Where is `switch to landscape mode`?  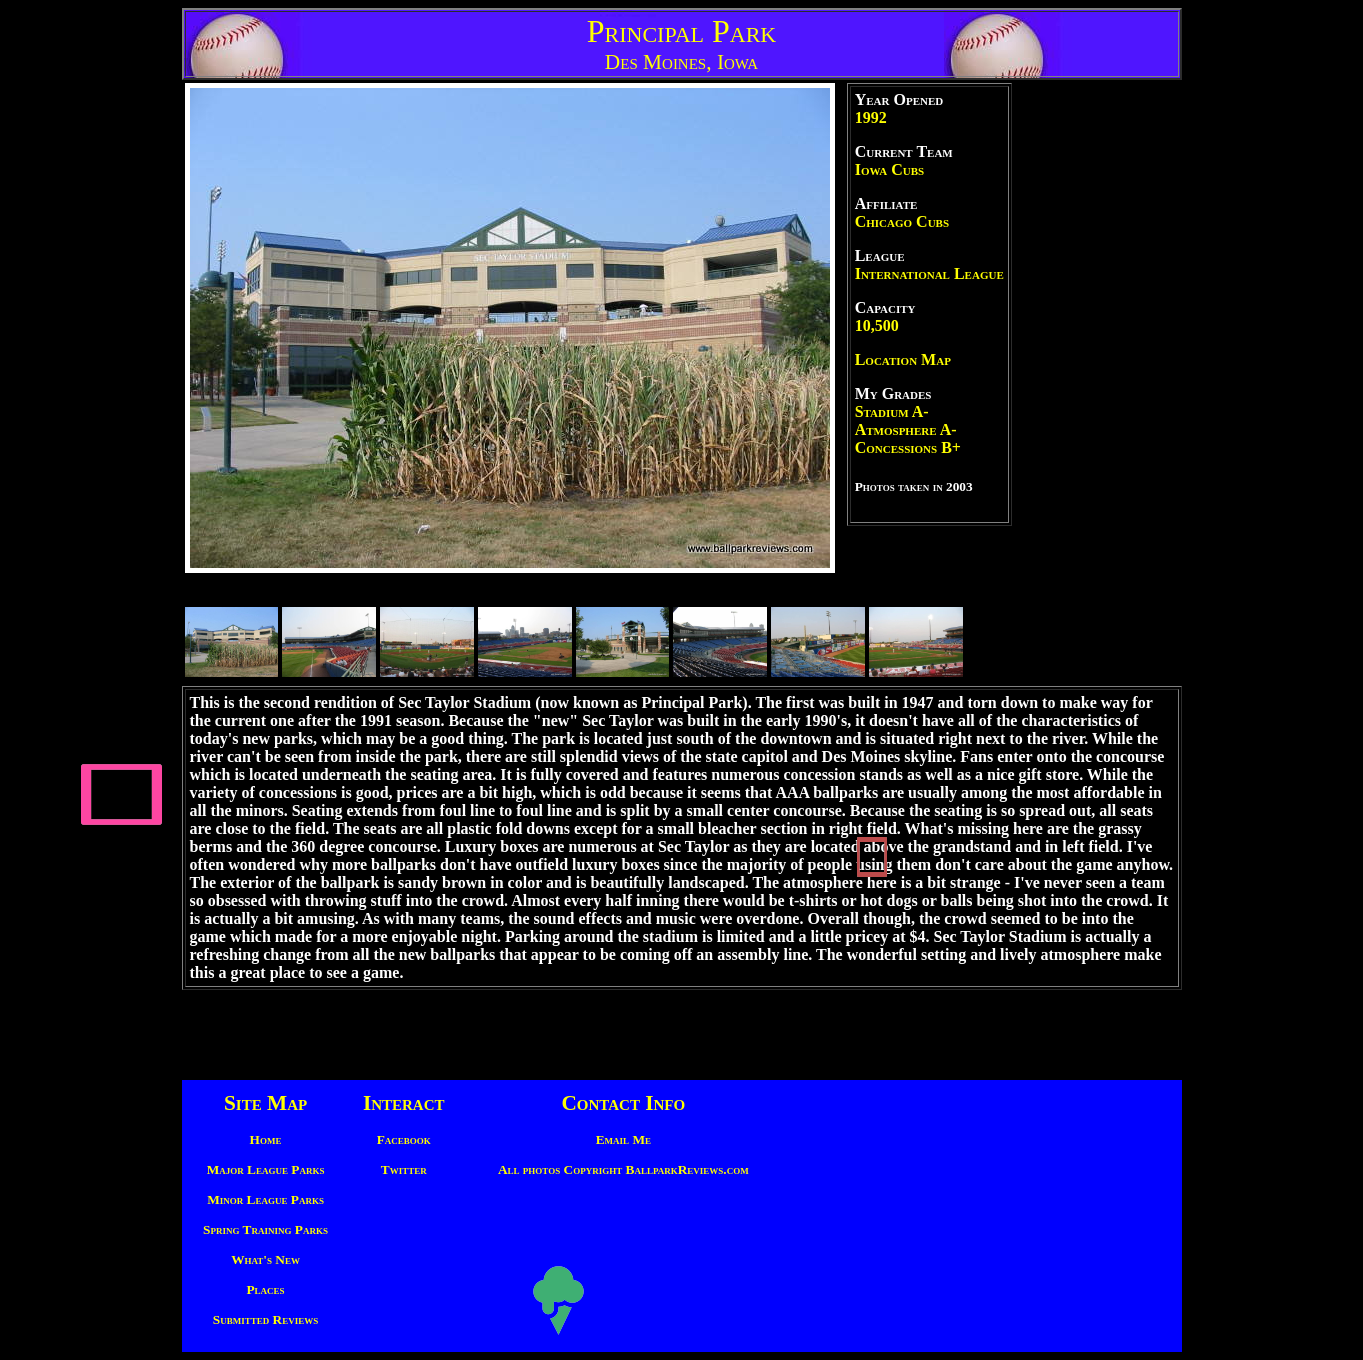
switch to landscape mode is located at coordinates (121, 794).